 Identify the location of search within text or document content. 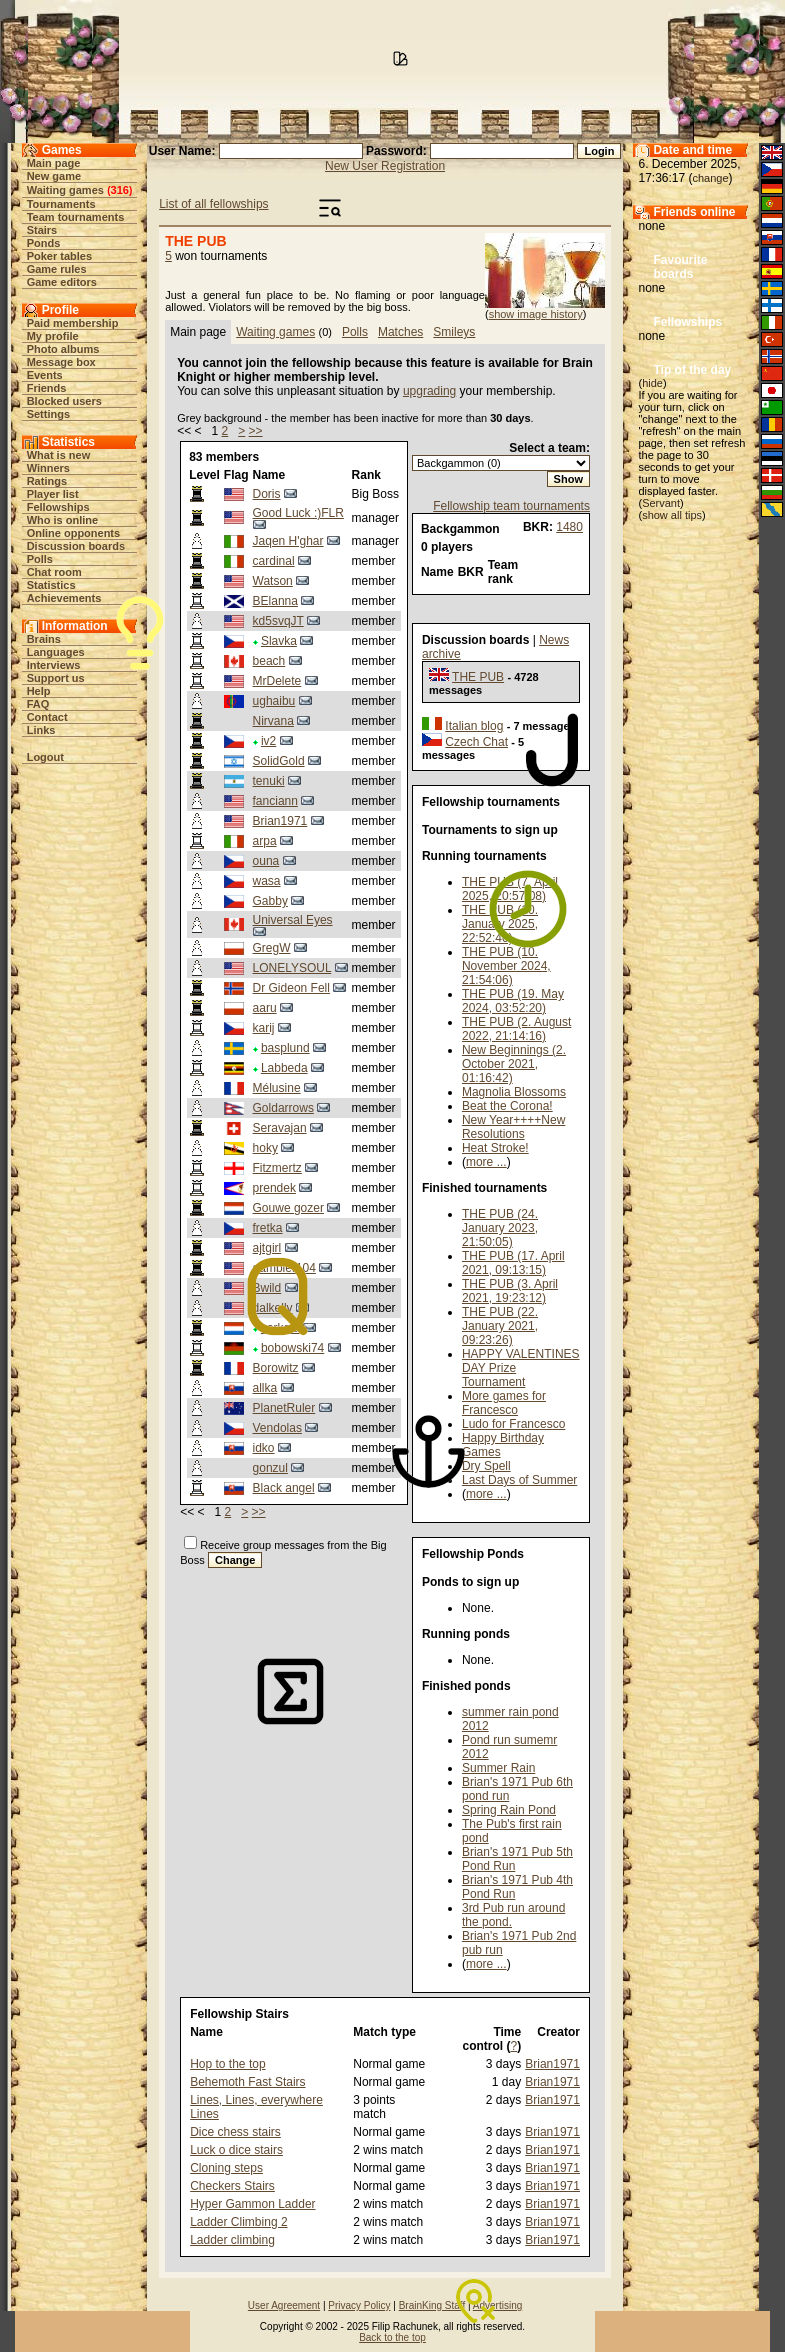
(330, 208).